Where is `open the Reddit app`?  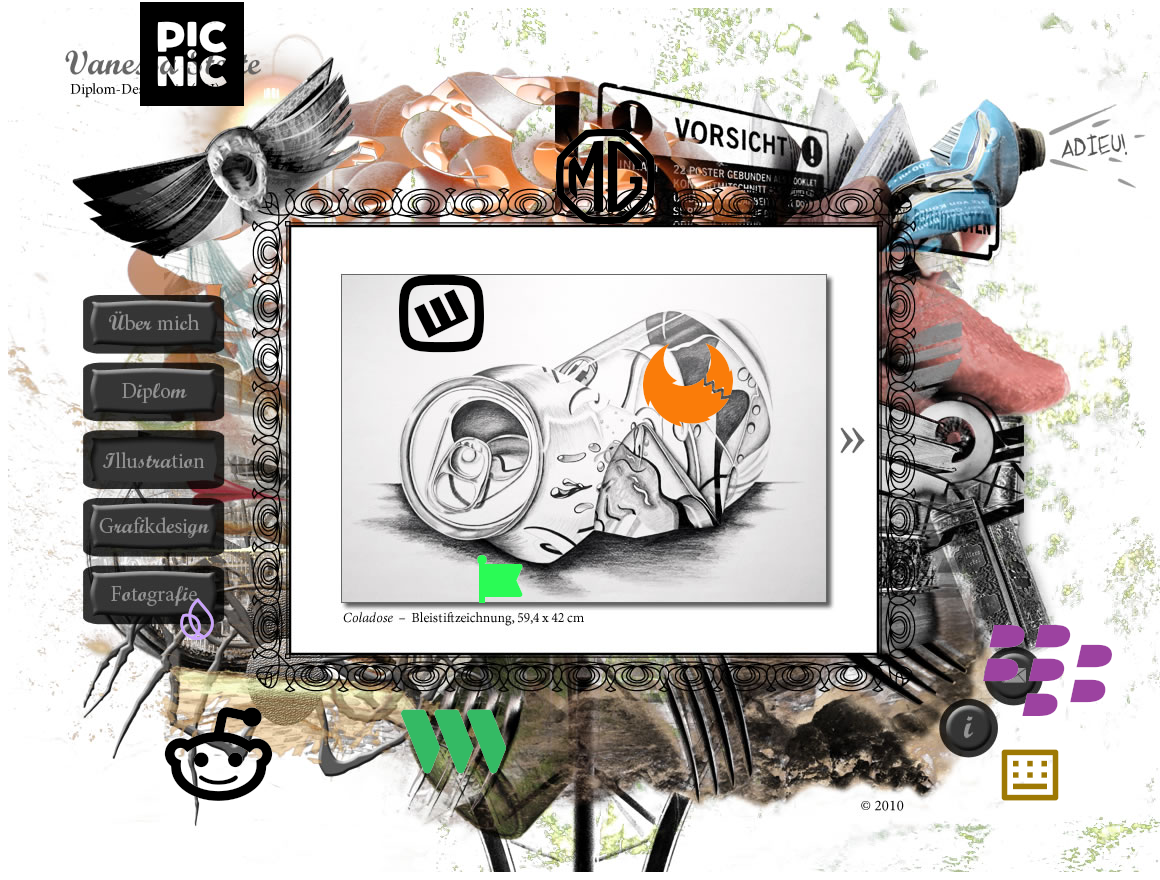
open the Reddit app is located at coordinates (218, 752).